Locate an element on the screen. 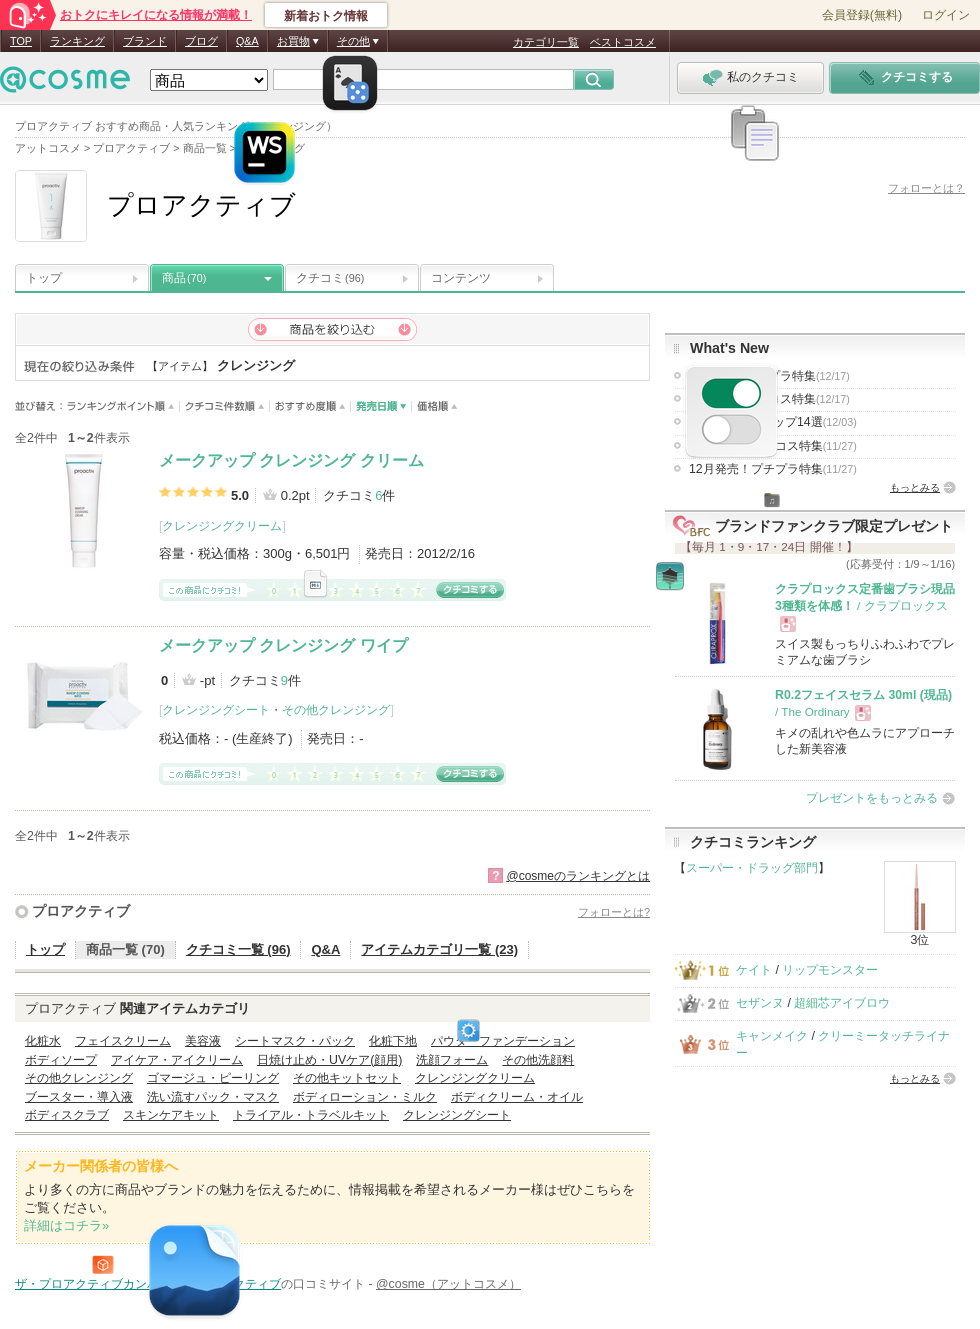 Image resolution: width=980 pixels, height=1329 pixels. open your music folder is located at coordinates (772, 500).